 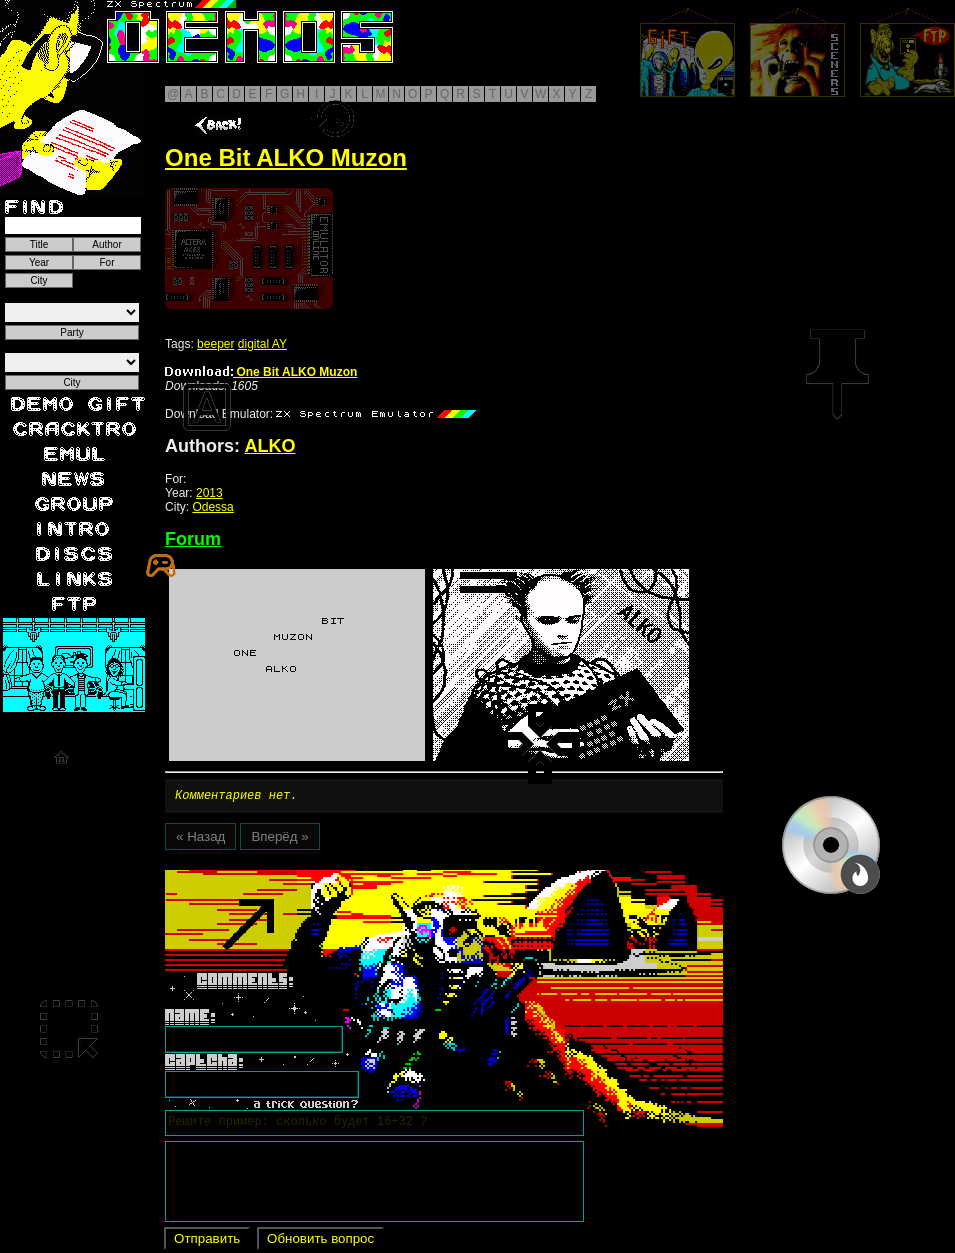 What do you see at coordinates (488, 582) in the screenshot?
I see `drag to reorder items in a list` at bounding box center [488, 582].